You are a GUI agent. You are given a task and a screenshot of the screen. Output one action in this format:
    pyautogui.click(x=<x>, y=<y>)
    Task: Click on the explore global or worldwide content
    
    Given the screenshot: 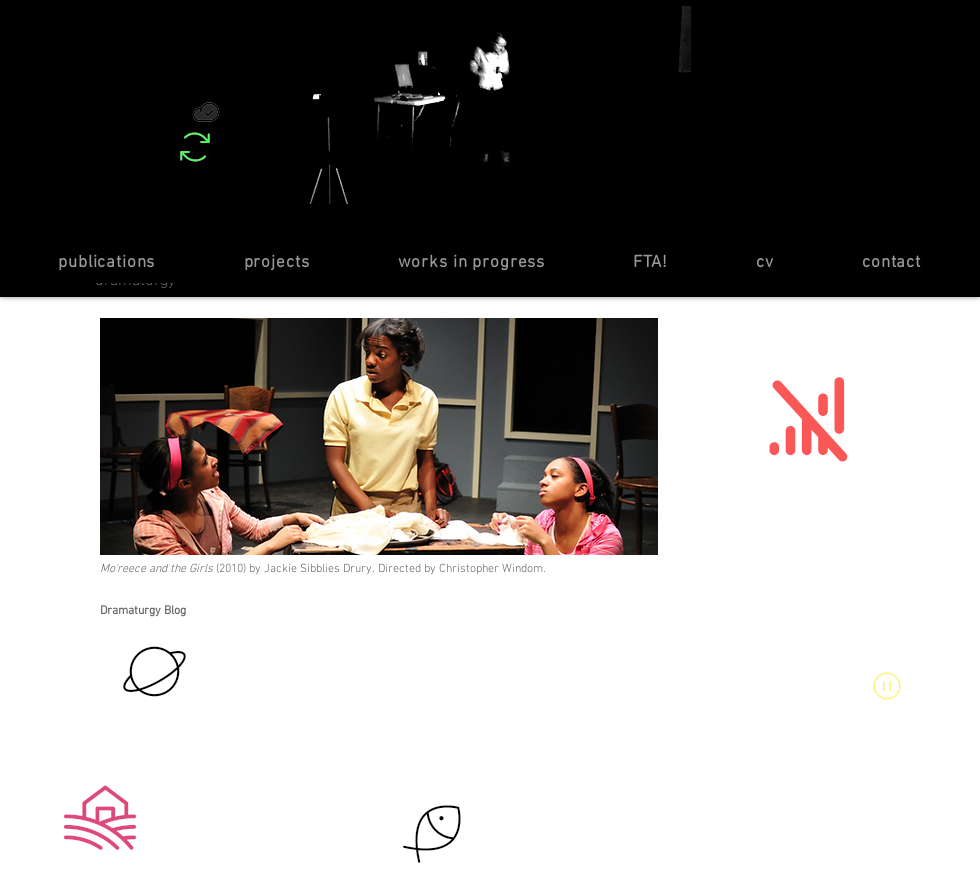 What is the action you would take?
    pyautogui.click(x=154, y=671)
    